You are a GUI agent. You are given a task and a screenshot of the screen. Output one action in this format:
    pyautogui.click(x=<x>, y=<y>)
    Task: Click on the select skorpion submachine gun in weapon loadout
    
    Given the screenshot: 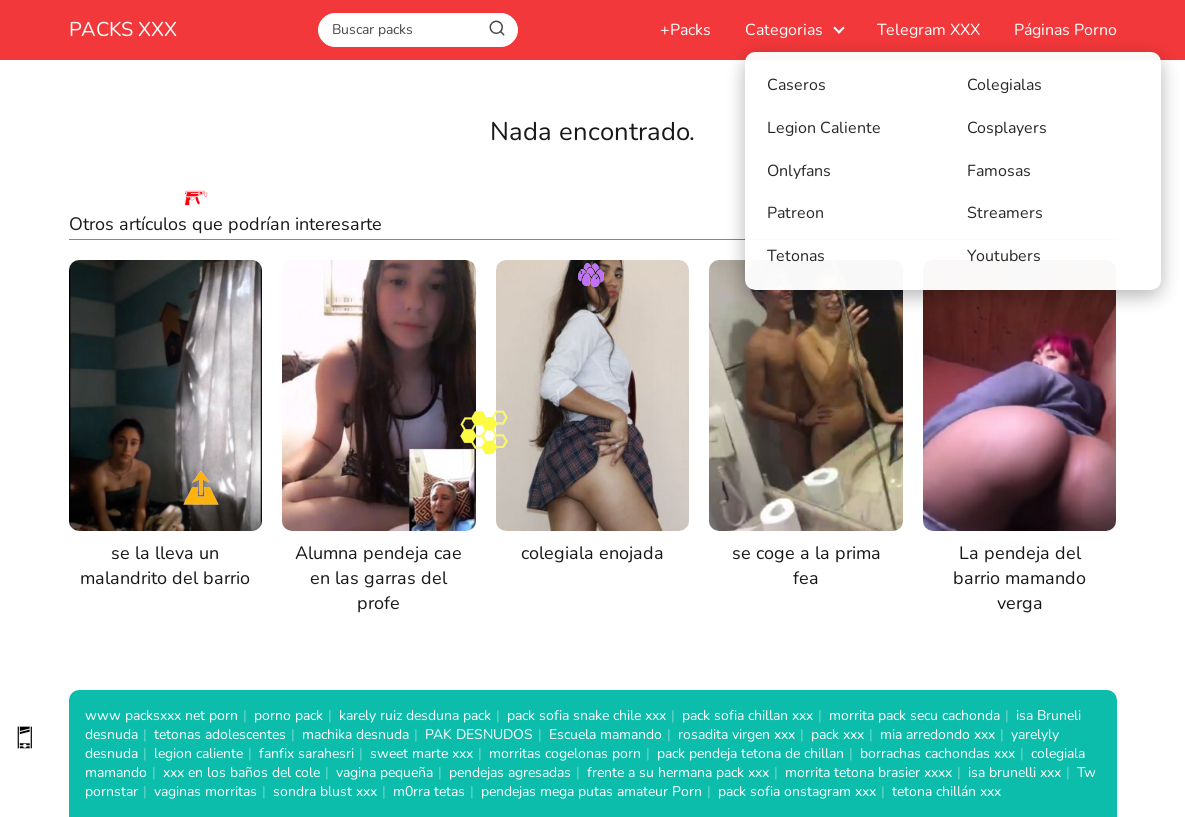 What is the action you would take?
    pyautogui.click(x=196, y=198)
    